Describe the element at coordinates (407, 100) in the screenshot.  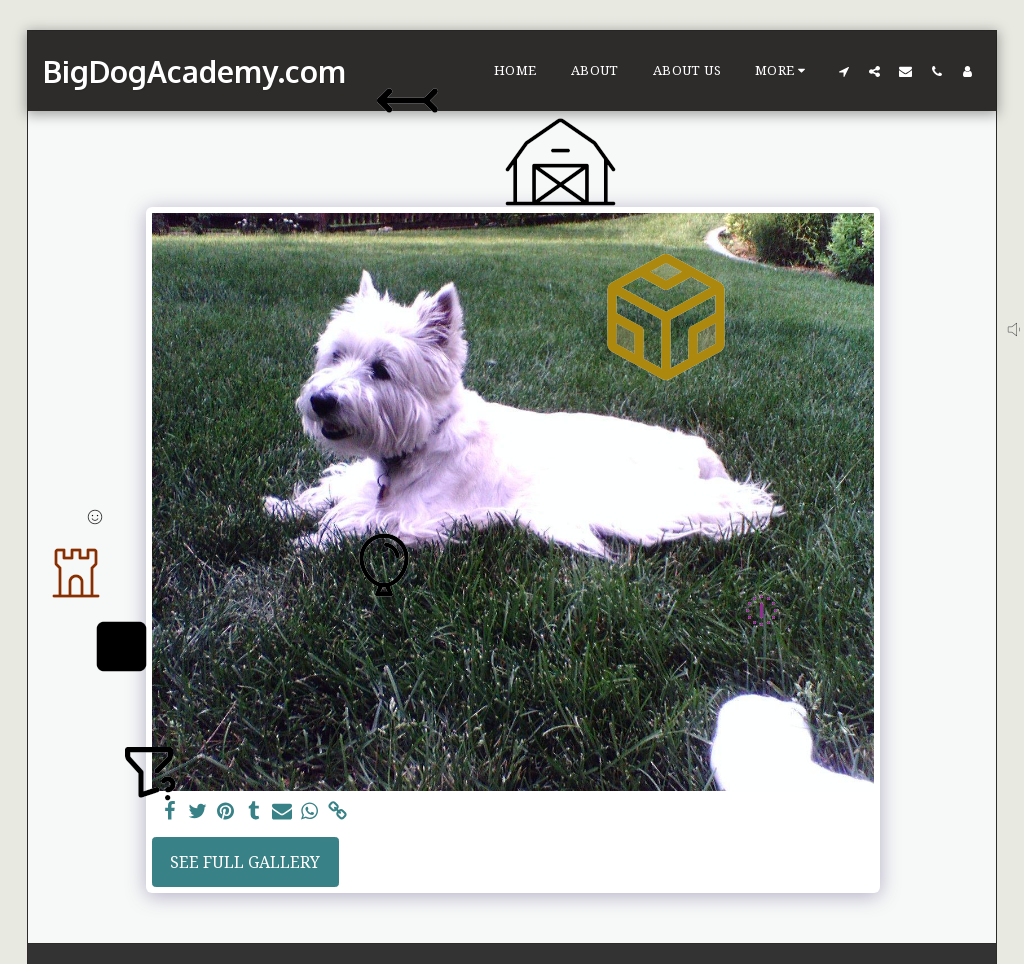
I see `go back to the previous screen` at that location.